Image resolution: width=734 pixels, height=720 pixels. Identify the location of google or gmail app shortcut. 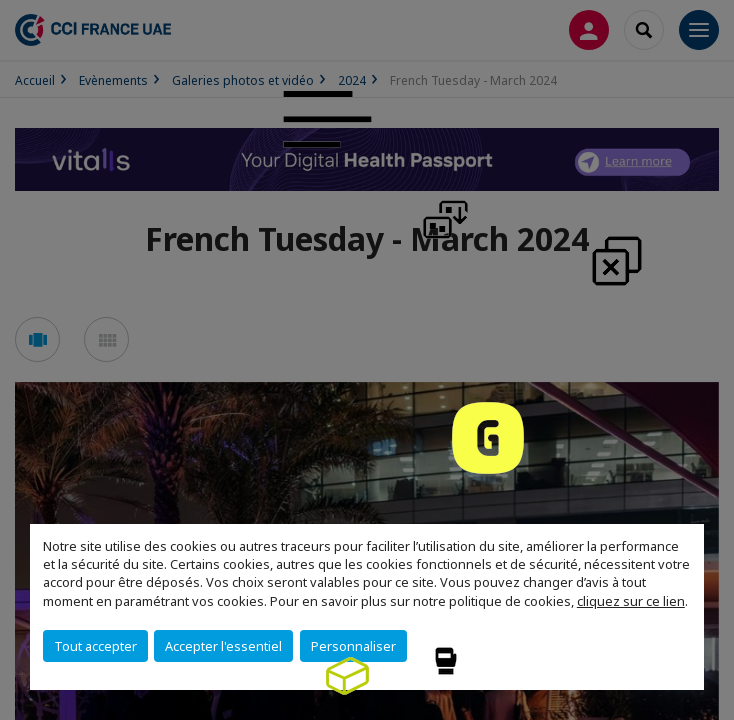
(488, 438).